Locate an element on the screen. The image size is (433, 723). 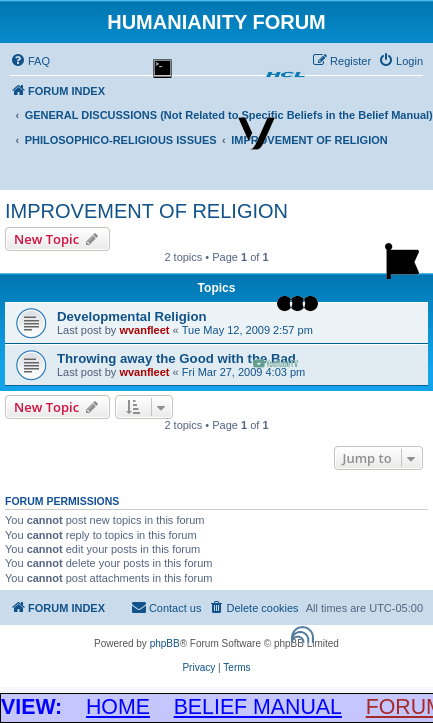
open NotebookLM app is located at coordinates (302, 634).